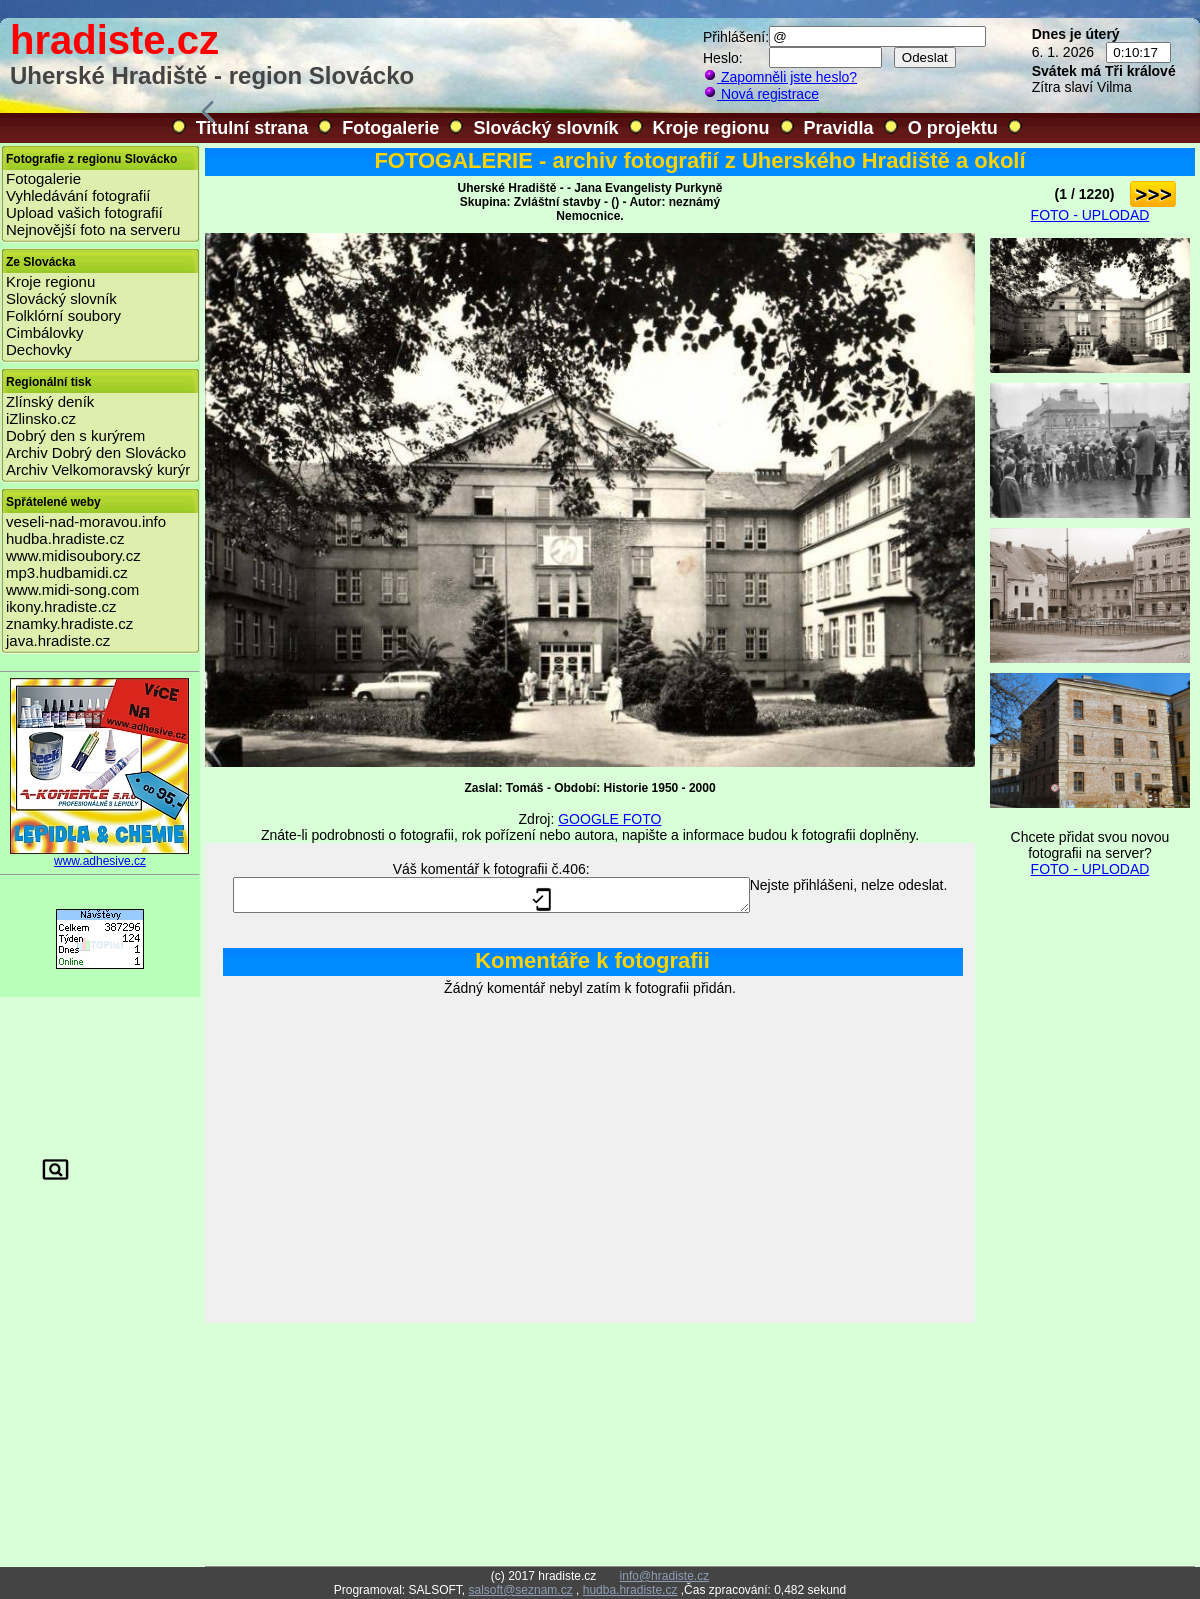 The height and width of the screenshot is (1599, 1200). Describe the element at coordinates (55, 1169) in the screenshot. I see `search within the current page or document` at that location.